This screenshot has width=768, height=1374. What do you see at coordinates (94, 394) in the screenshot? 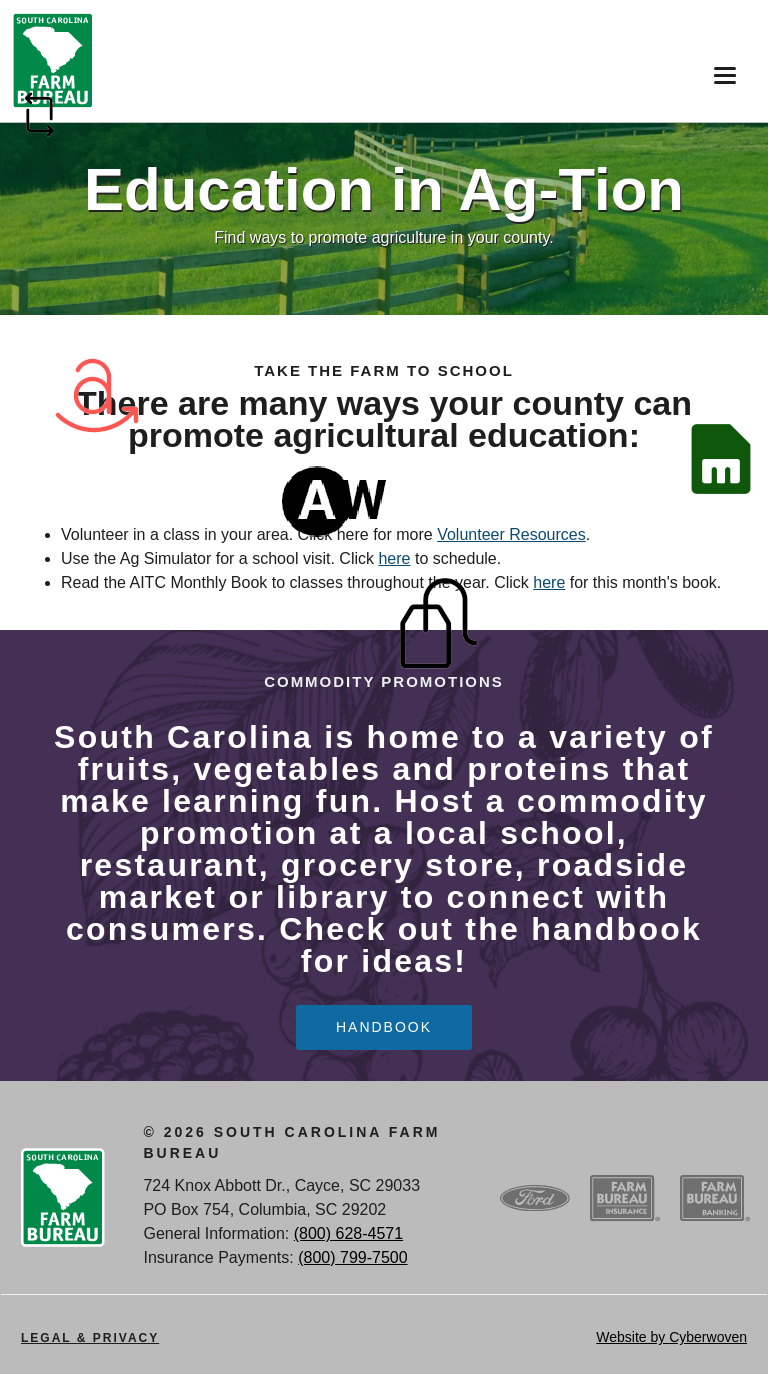
I see `visit Amazon website or app` at bounding box center [94, 394].